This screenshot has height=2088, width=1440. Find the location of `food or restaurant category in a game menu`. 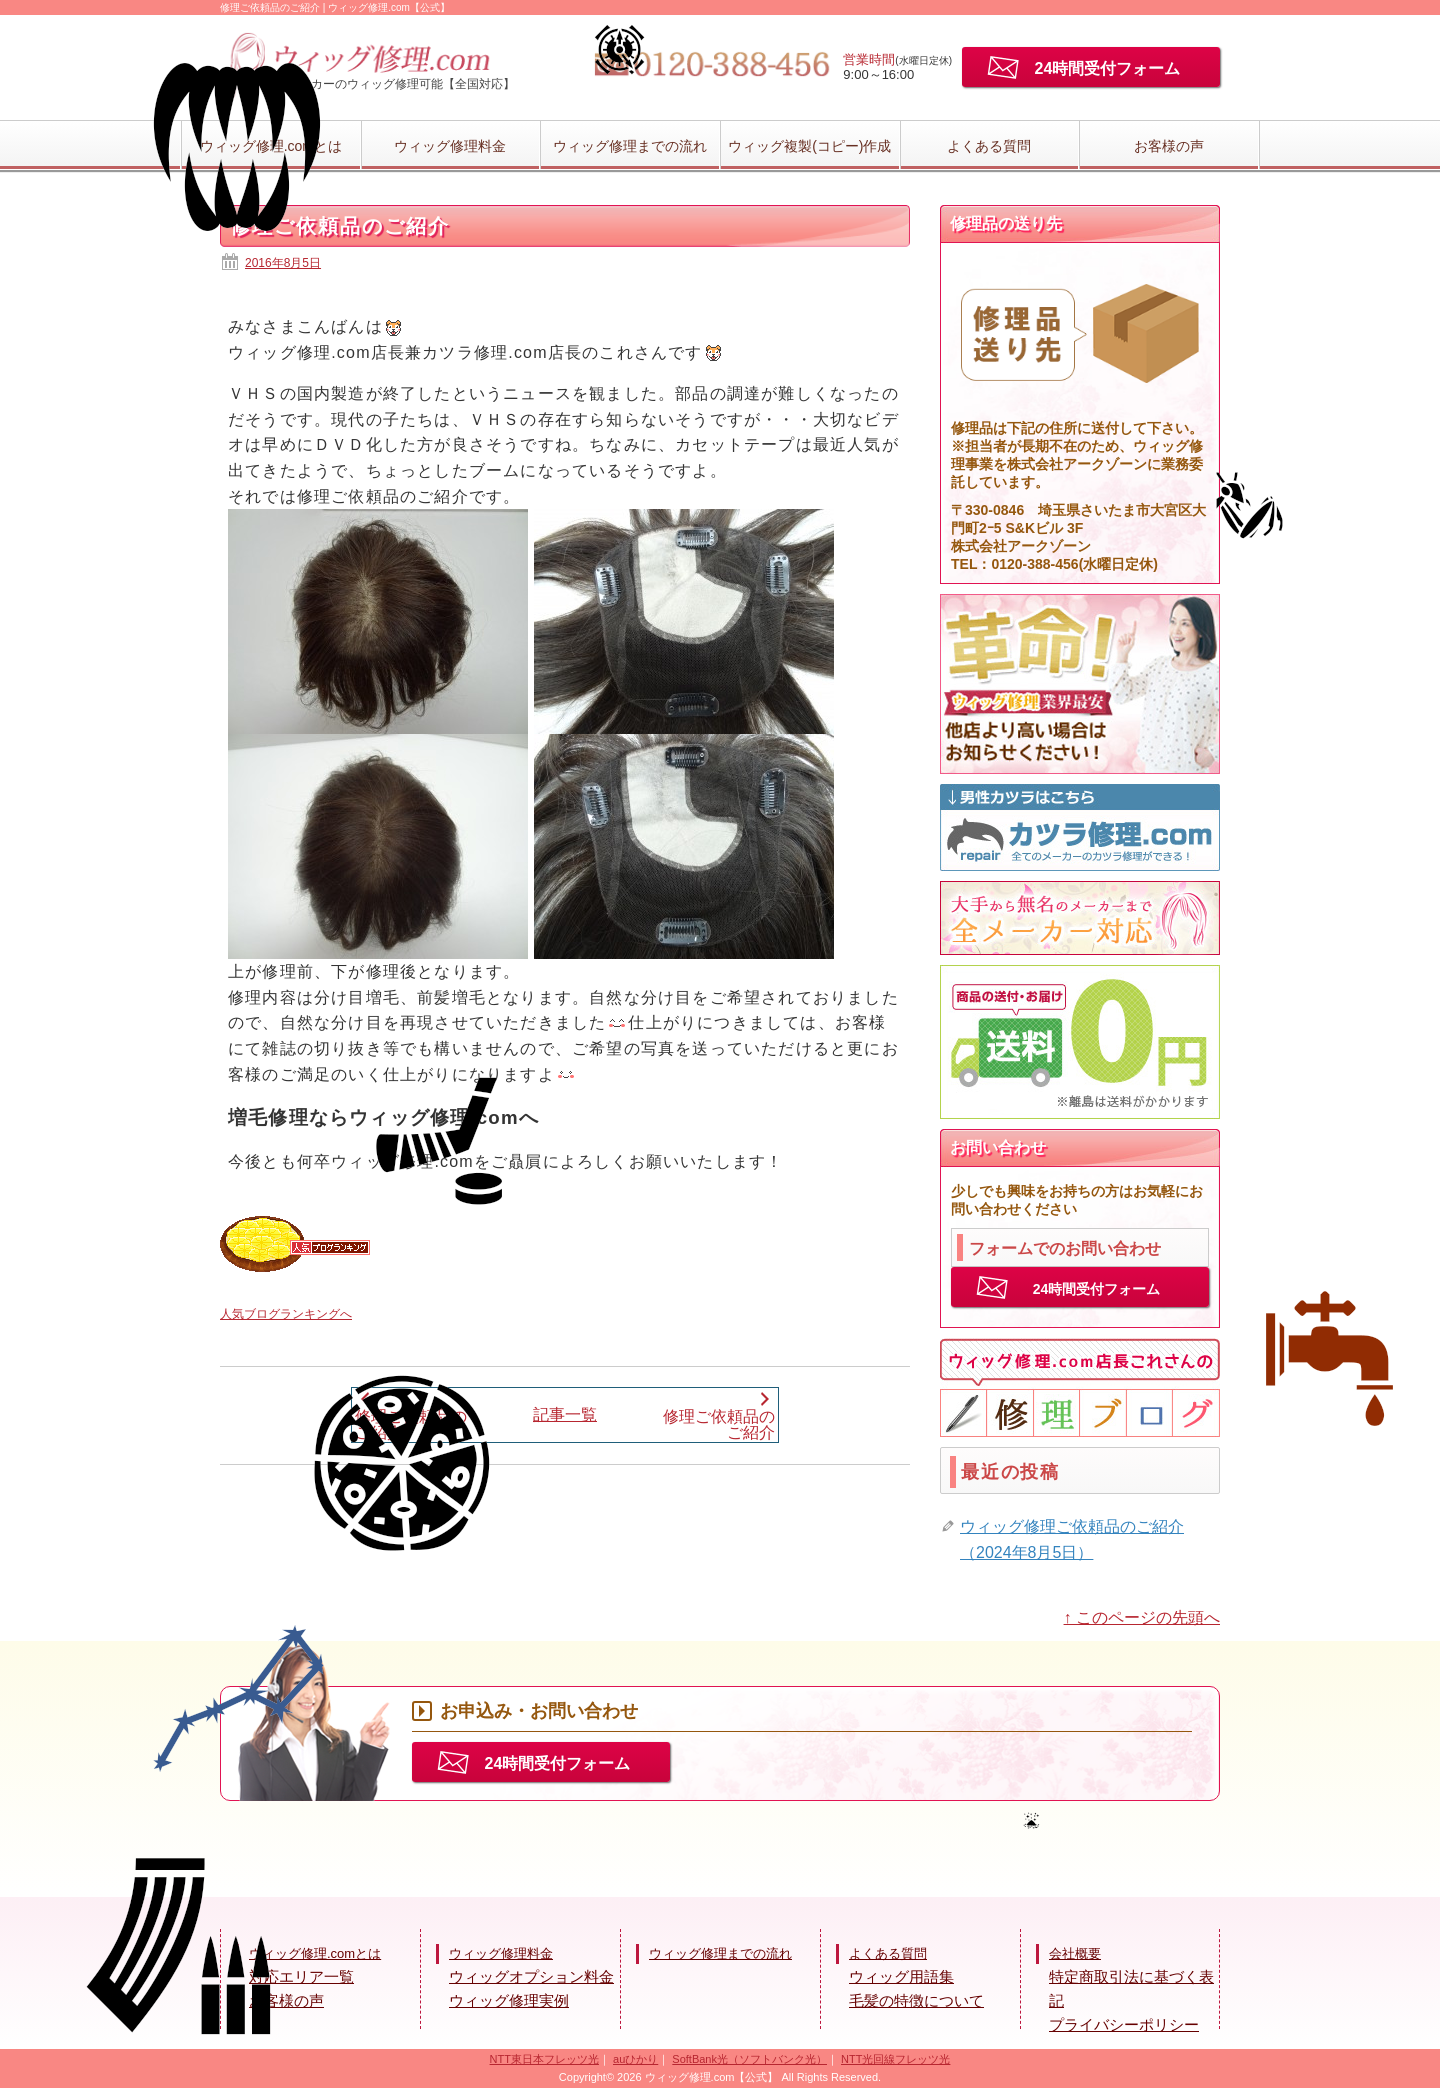

food or restaurant category in a game menu is located at coordinates (402, 1463).